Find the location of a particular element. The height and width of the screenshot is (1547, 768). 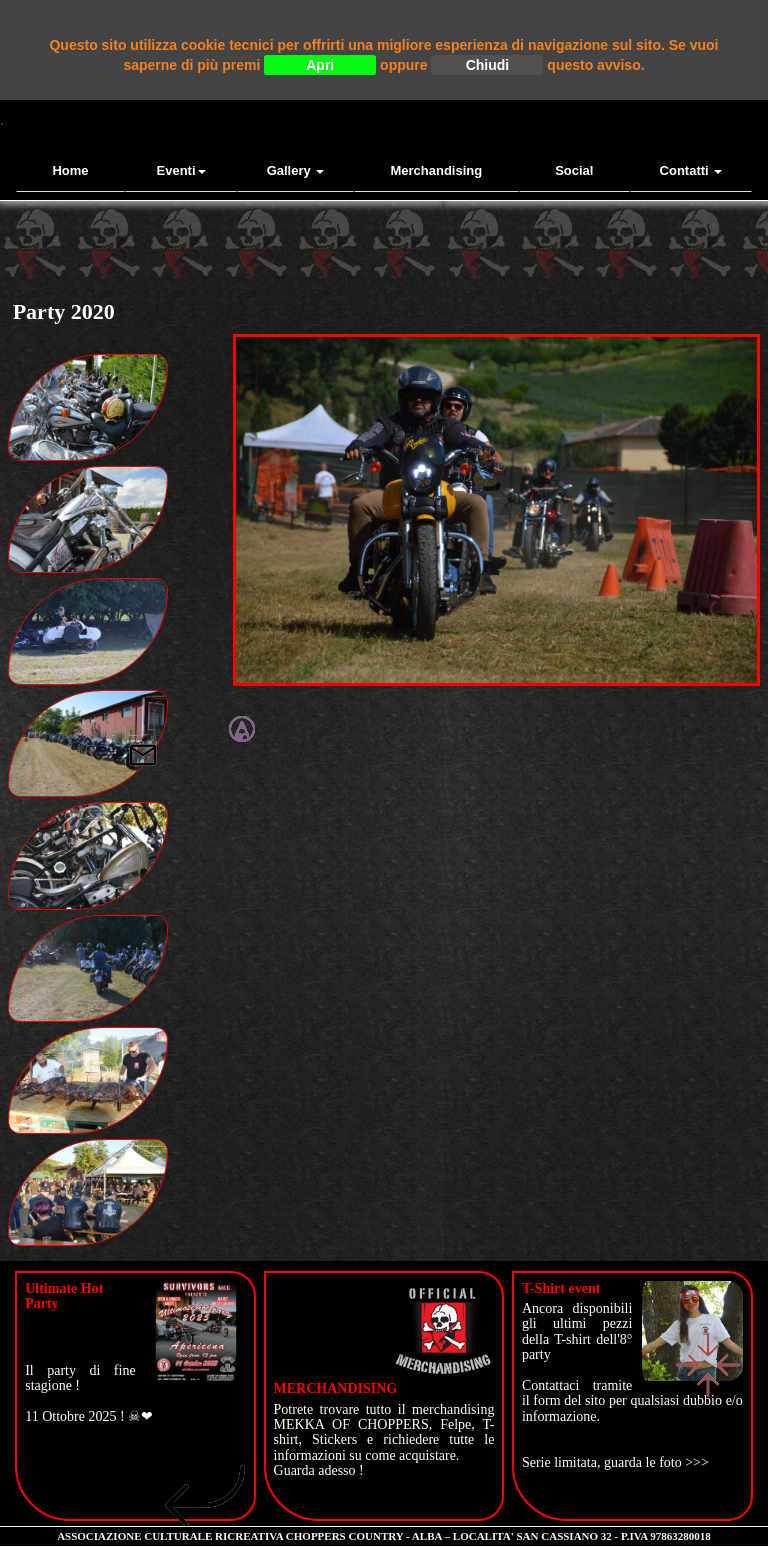

edit profile or settings is located at coordinates (242, 729).